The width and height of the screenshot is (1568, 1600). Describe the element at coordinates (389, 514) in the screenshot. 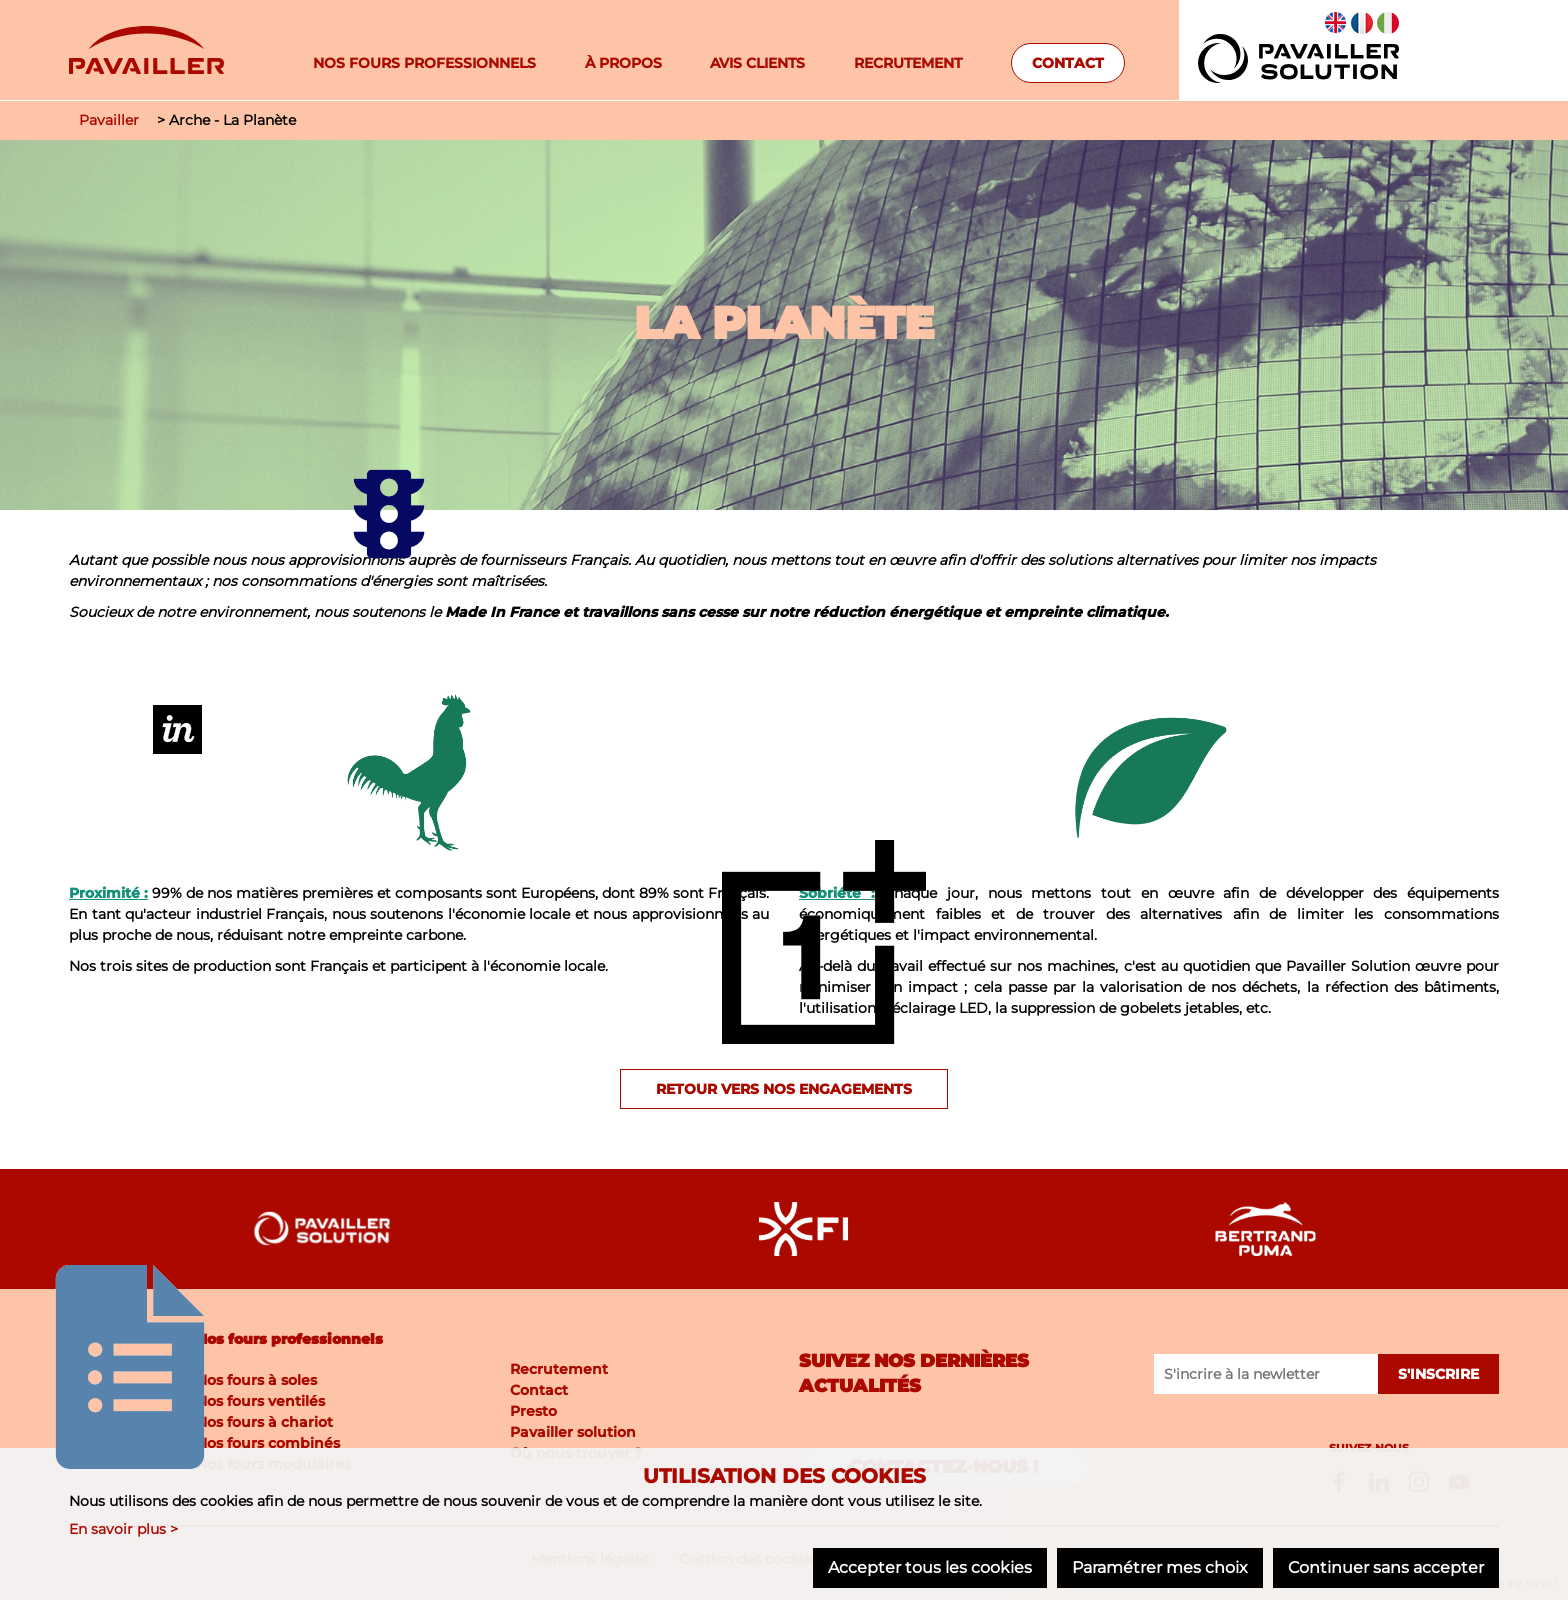

I see `view traffic conditions` at that location.